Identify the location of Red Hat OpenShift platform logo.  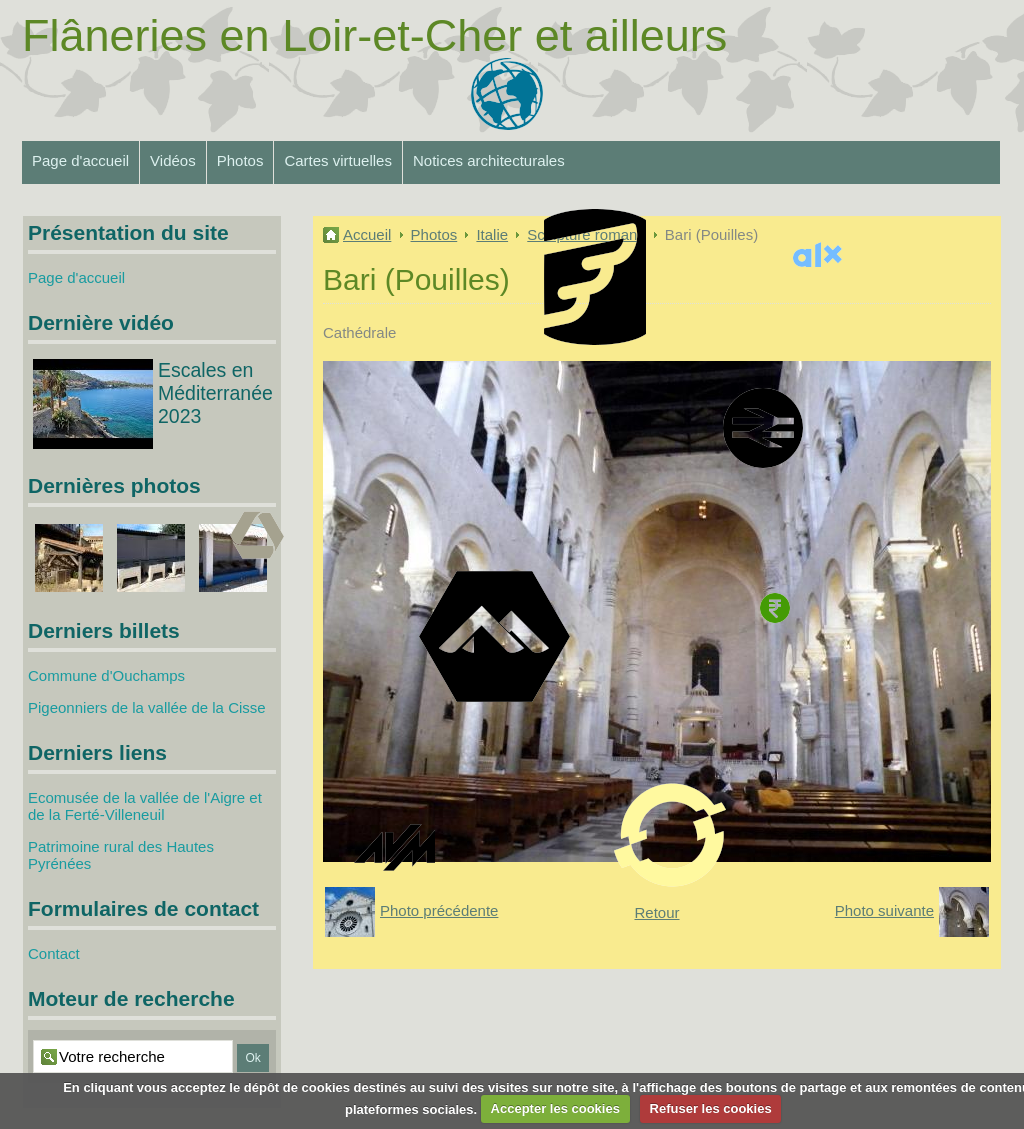
(670, 835).